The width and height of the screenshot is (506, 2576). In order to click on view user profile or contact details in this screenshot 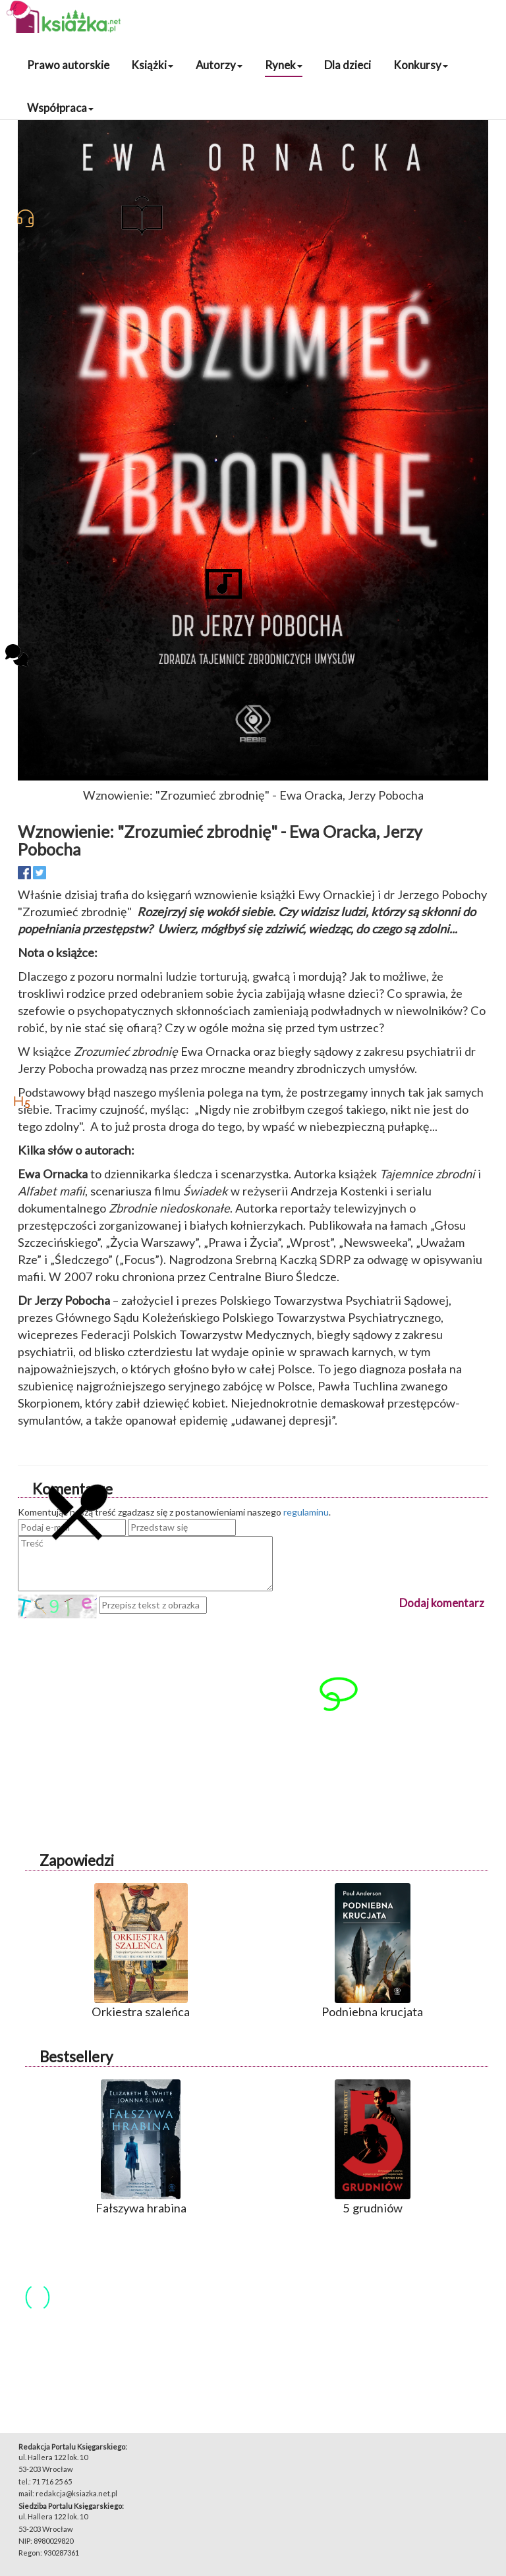, I will do `click(142, 215)`.